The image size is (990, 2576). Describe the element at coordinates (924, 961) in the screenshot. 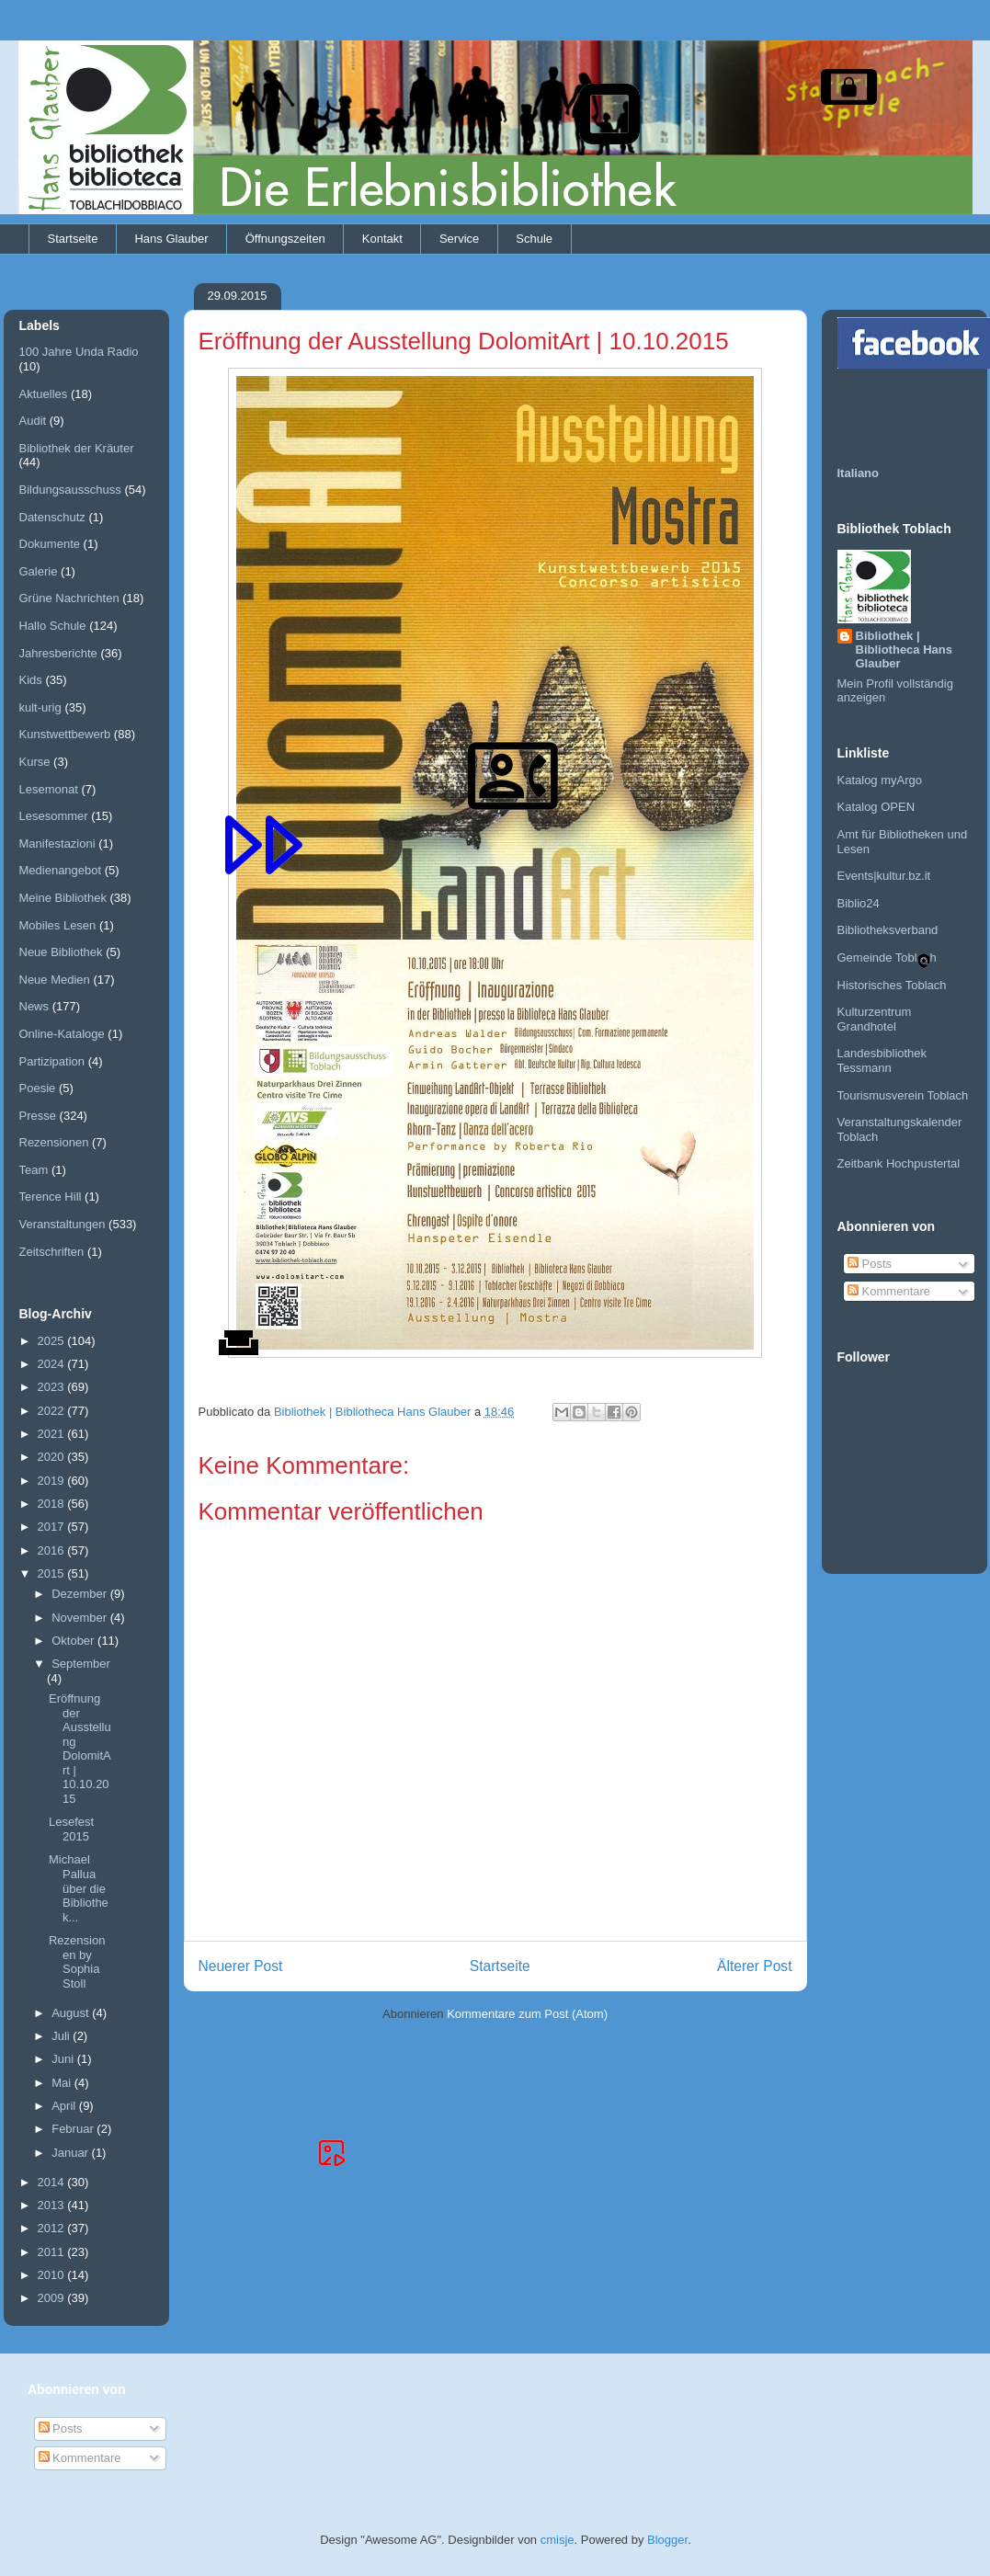

I see `view privacy policy or terms` at that location.